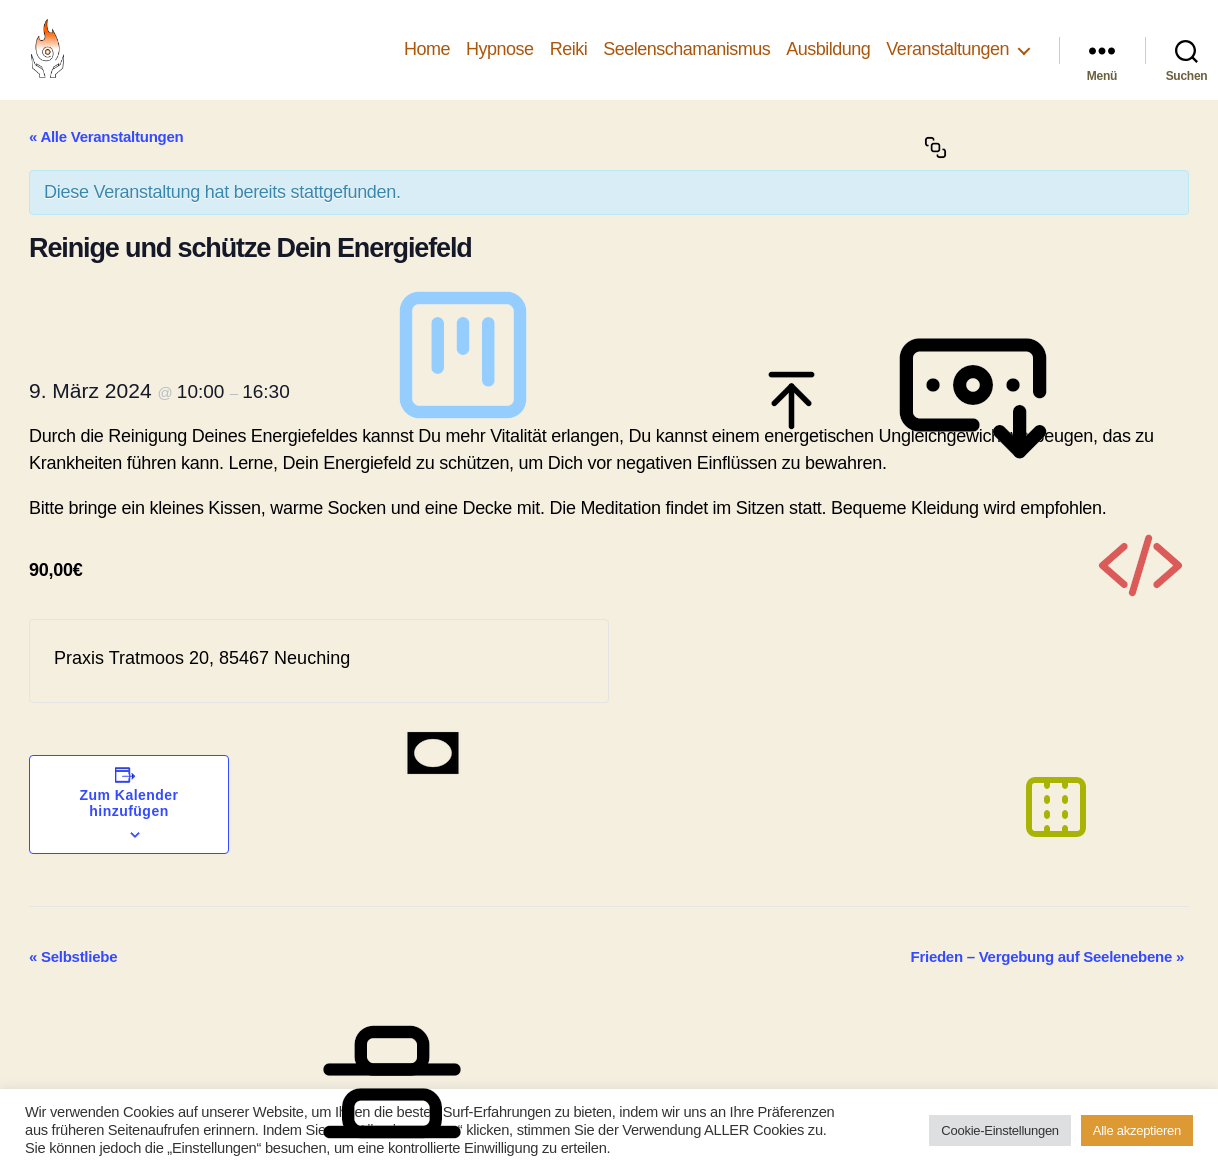 Image resolution: width=1218 pixels, height=1171 pixels. Describe the element at coordinates (973, 385) in the screenshot. I see `receive a payment or deposit` at that location.